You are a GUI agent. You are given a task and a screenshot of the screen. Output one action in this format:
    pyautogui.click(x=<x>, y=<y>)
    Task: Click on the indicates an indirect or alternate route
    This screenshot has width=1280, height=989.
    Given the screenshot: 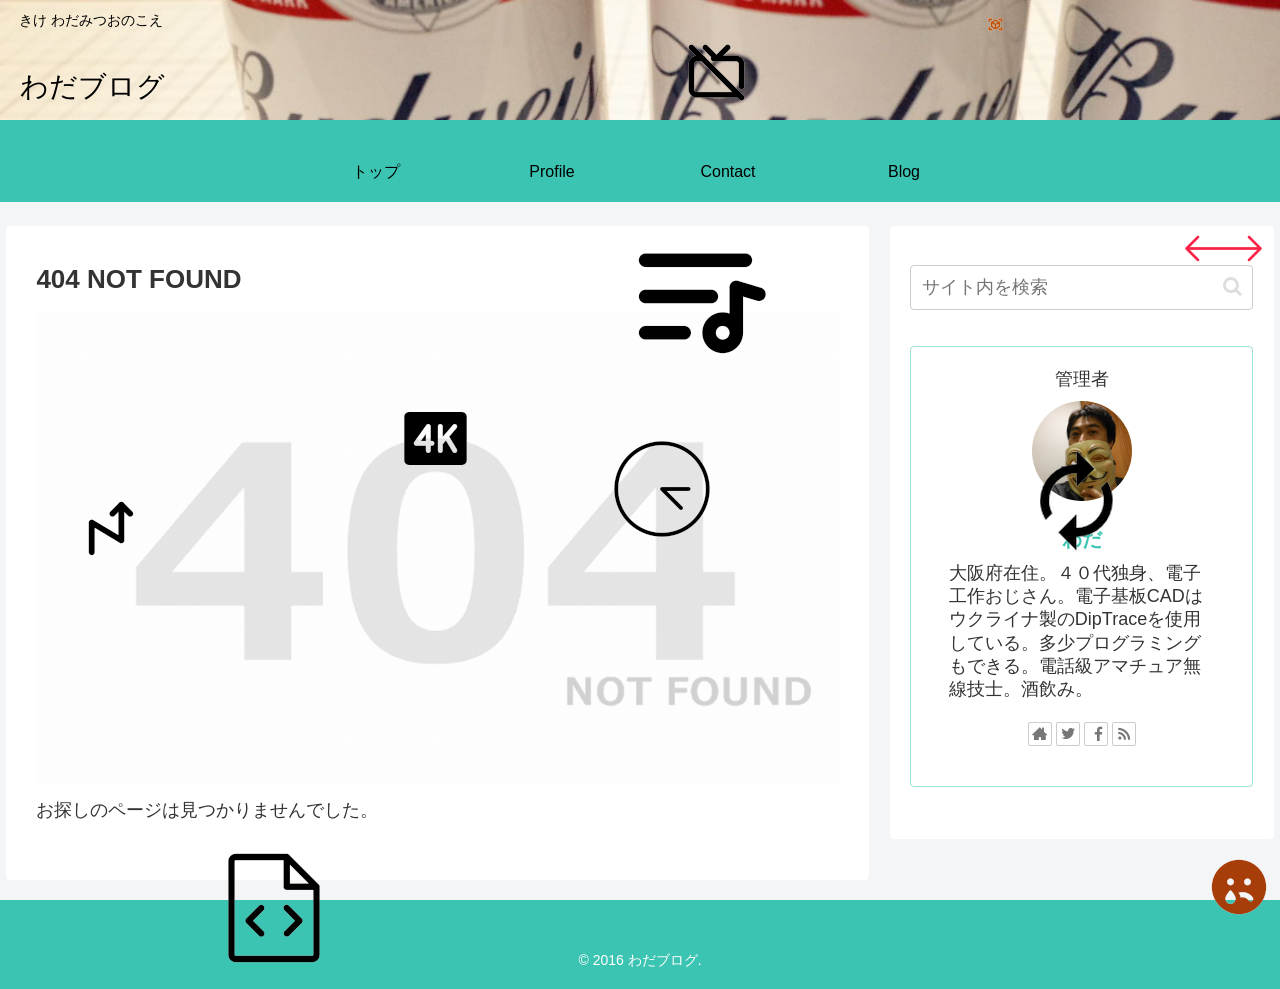 What is the action you would take?
    pyautogui.click(x=109, y=528)
    